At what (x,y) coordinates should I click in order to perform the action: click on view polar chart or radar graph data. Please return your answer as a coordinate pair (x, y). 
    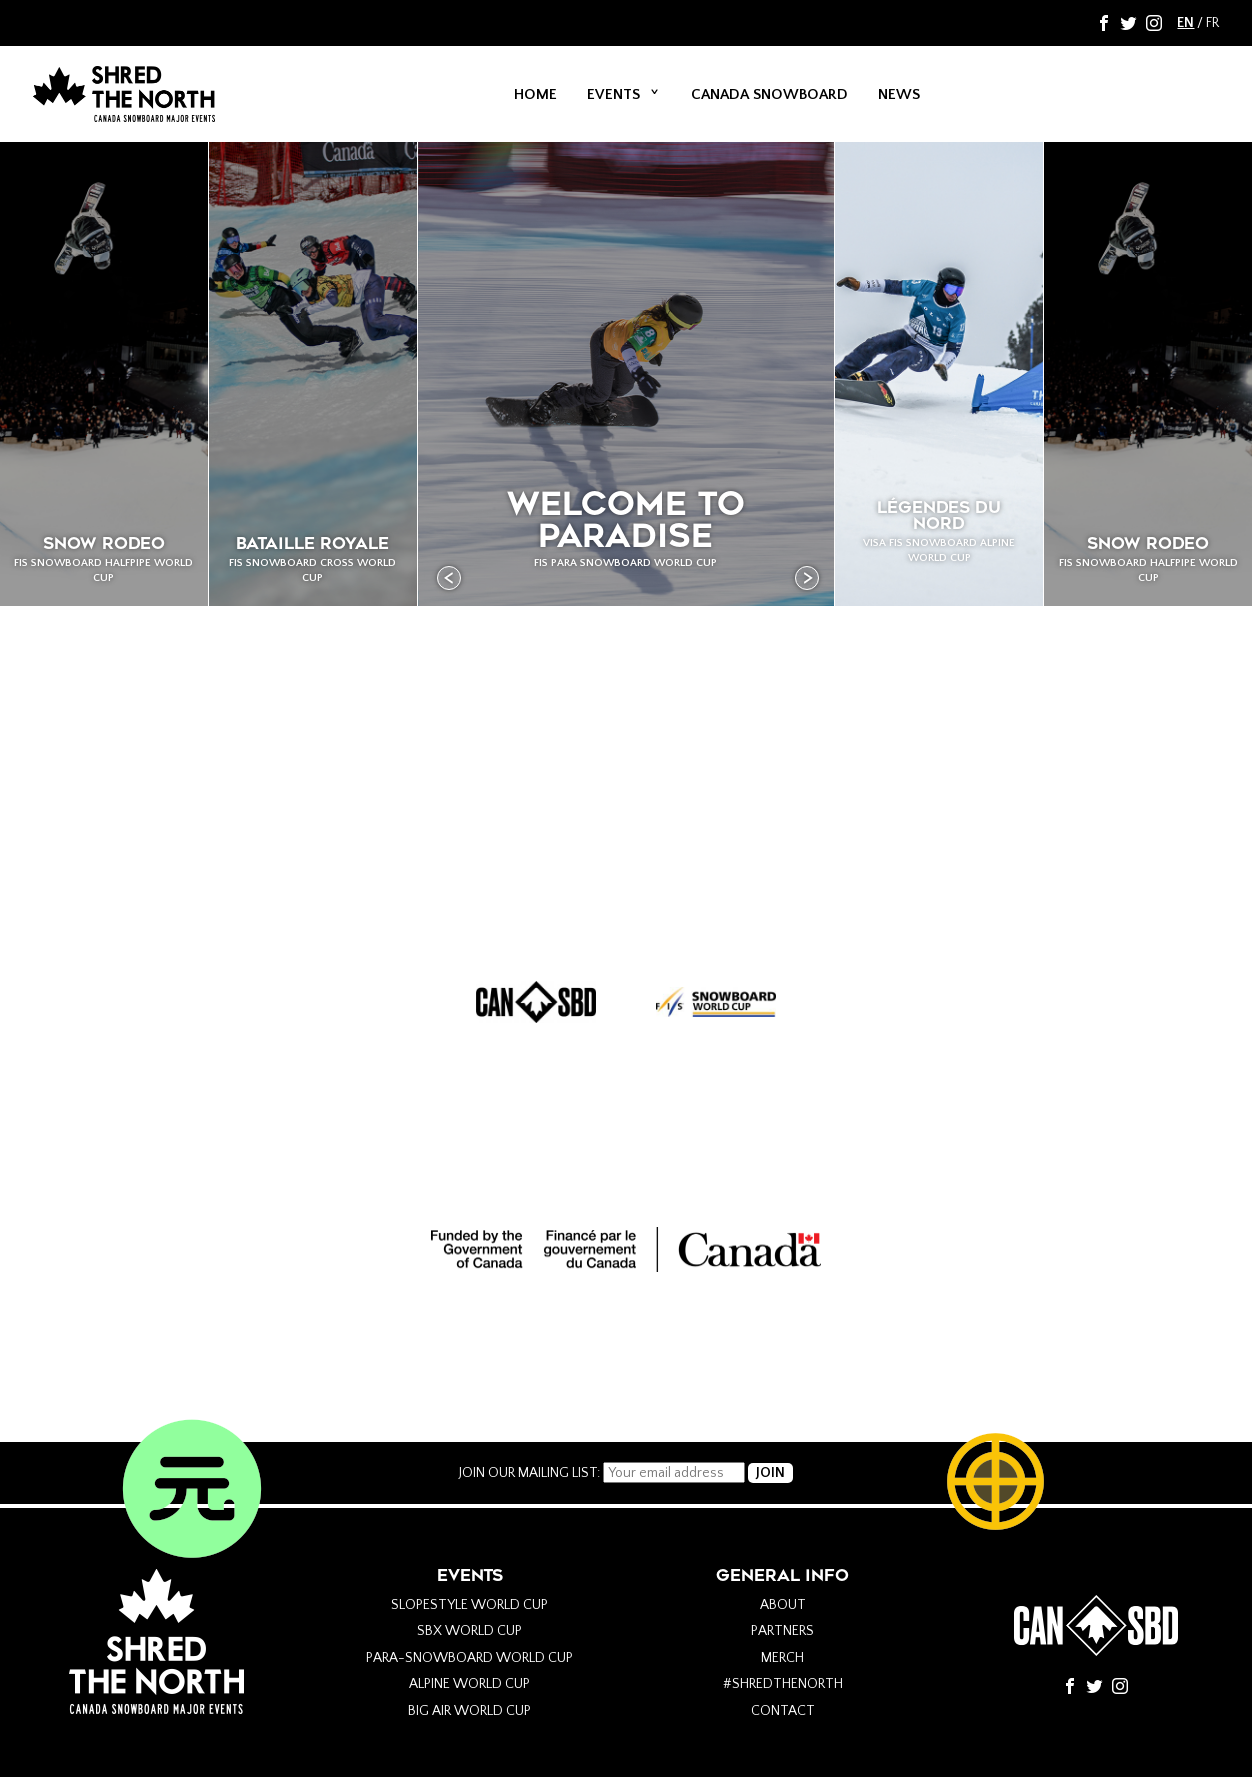
    Looking at the image, I should click on (995, 1481).